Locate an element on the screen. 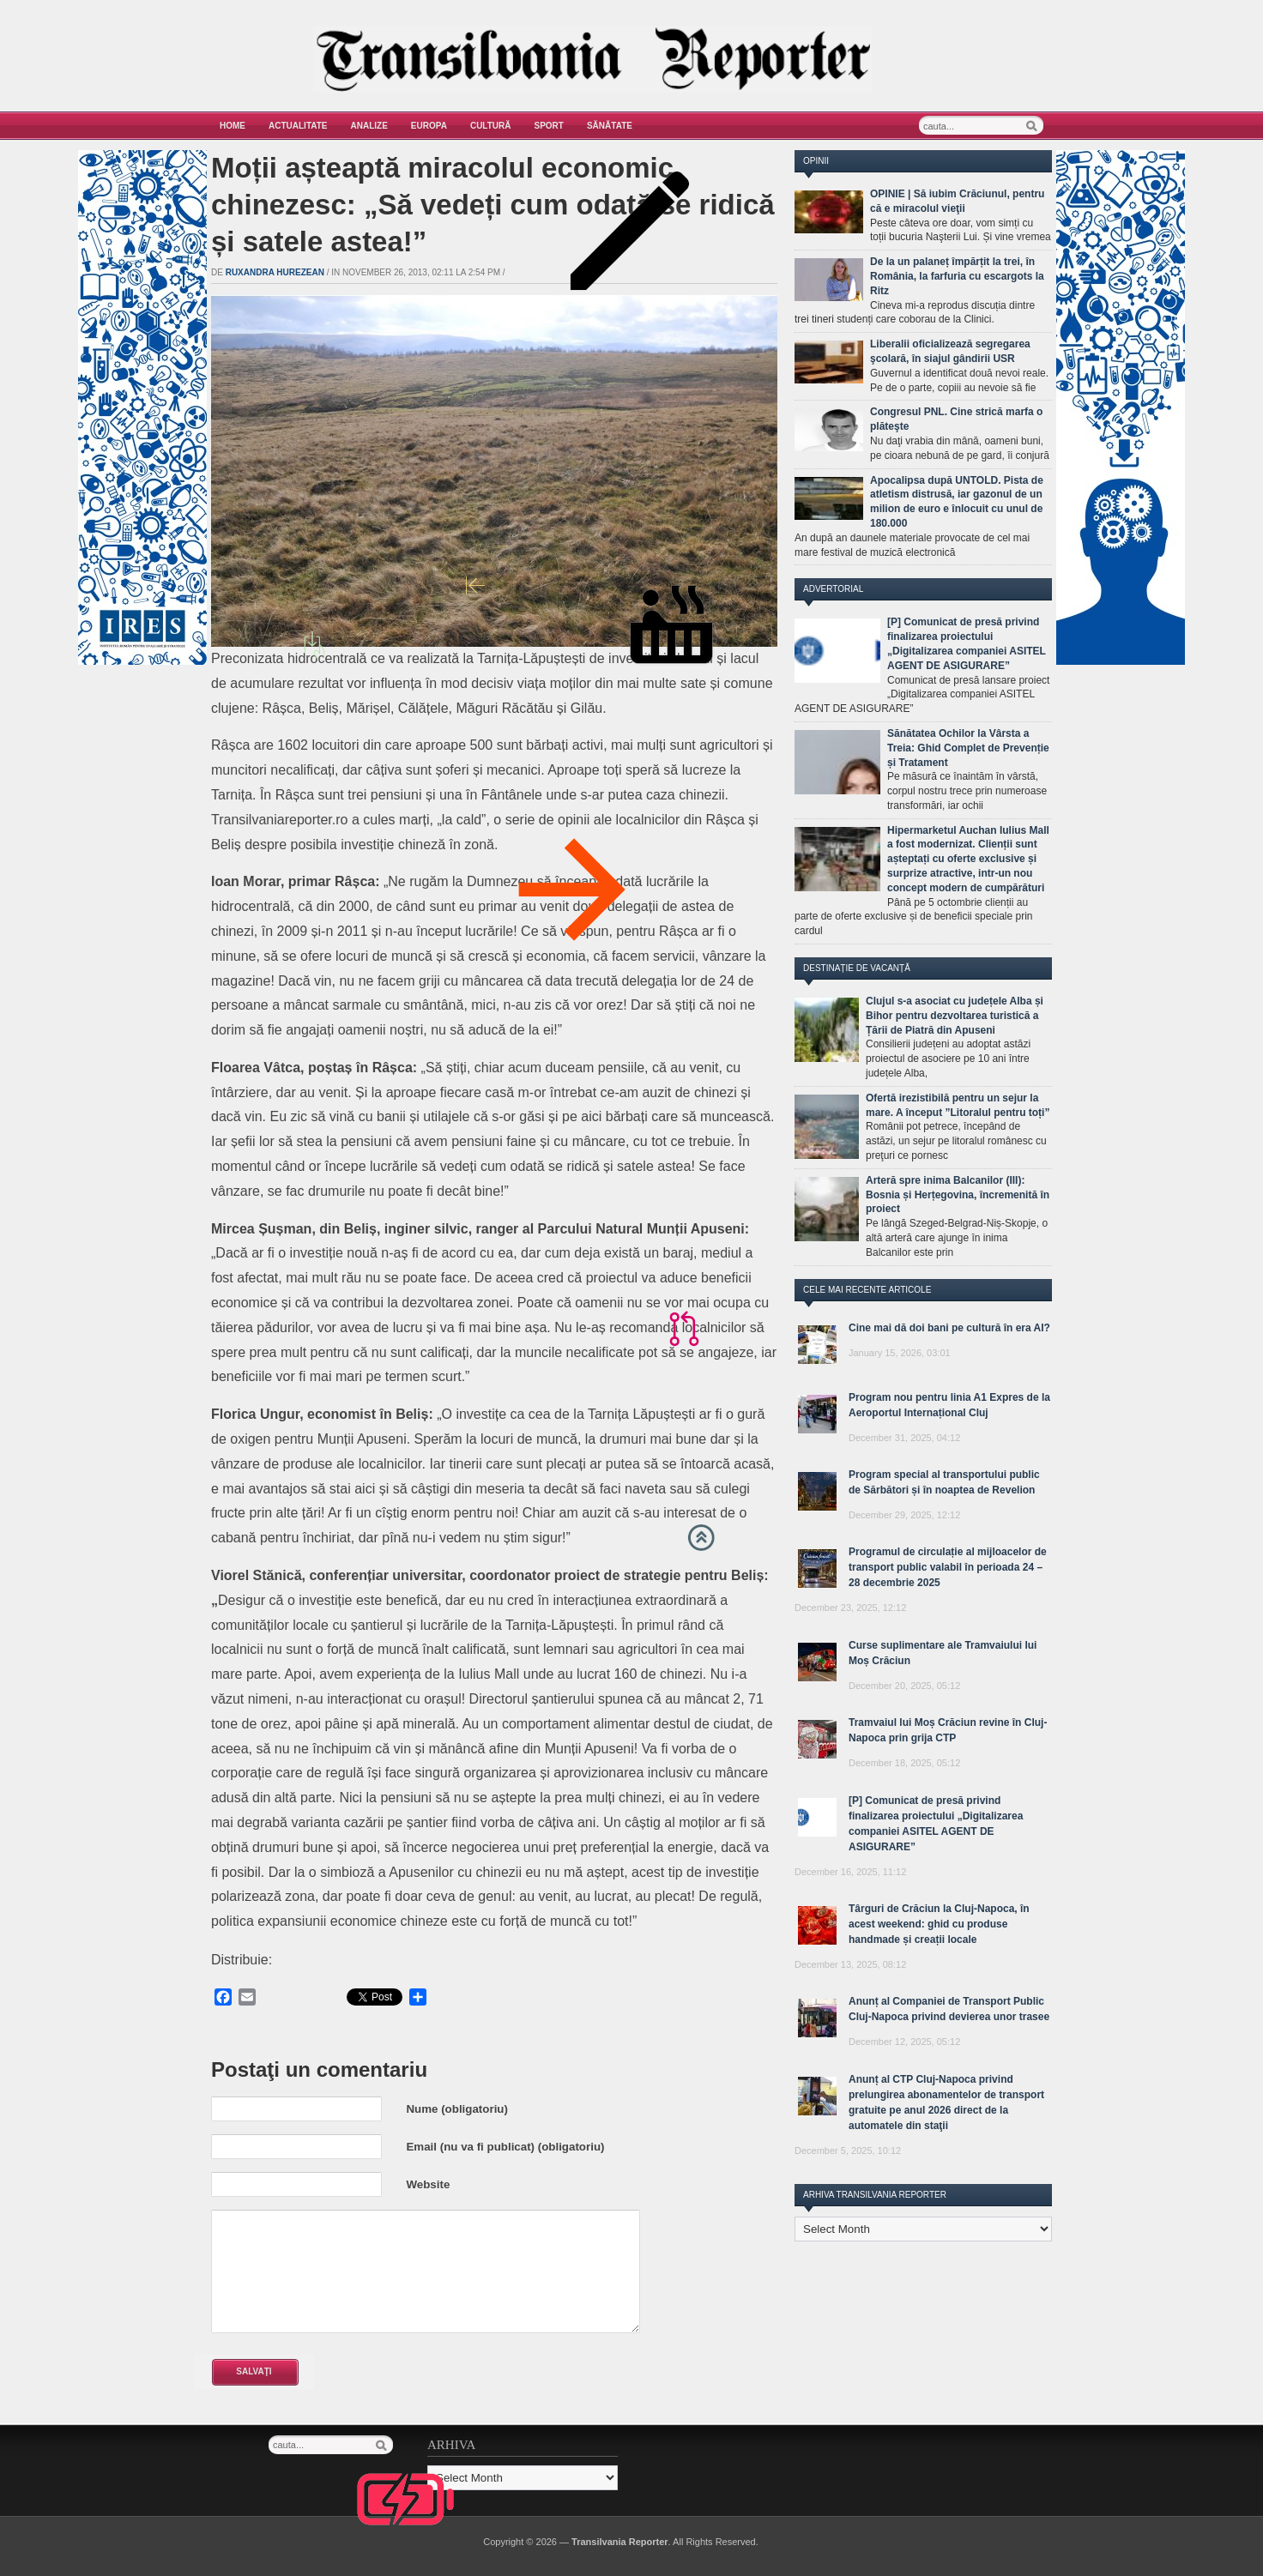 Image resolution: width=1263 pixels, height=2576 pixels. scroll to top of page is located at coordinates (701, 1537).